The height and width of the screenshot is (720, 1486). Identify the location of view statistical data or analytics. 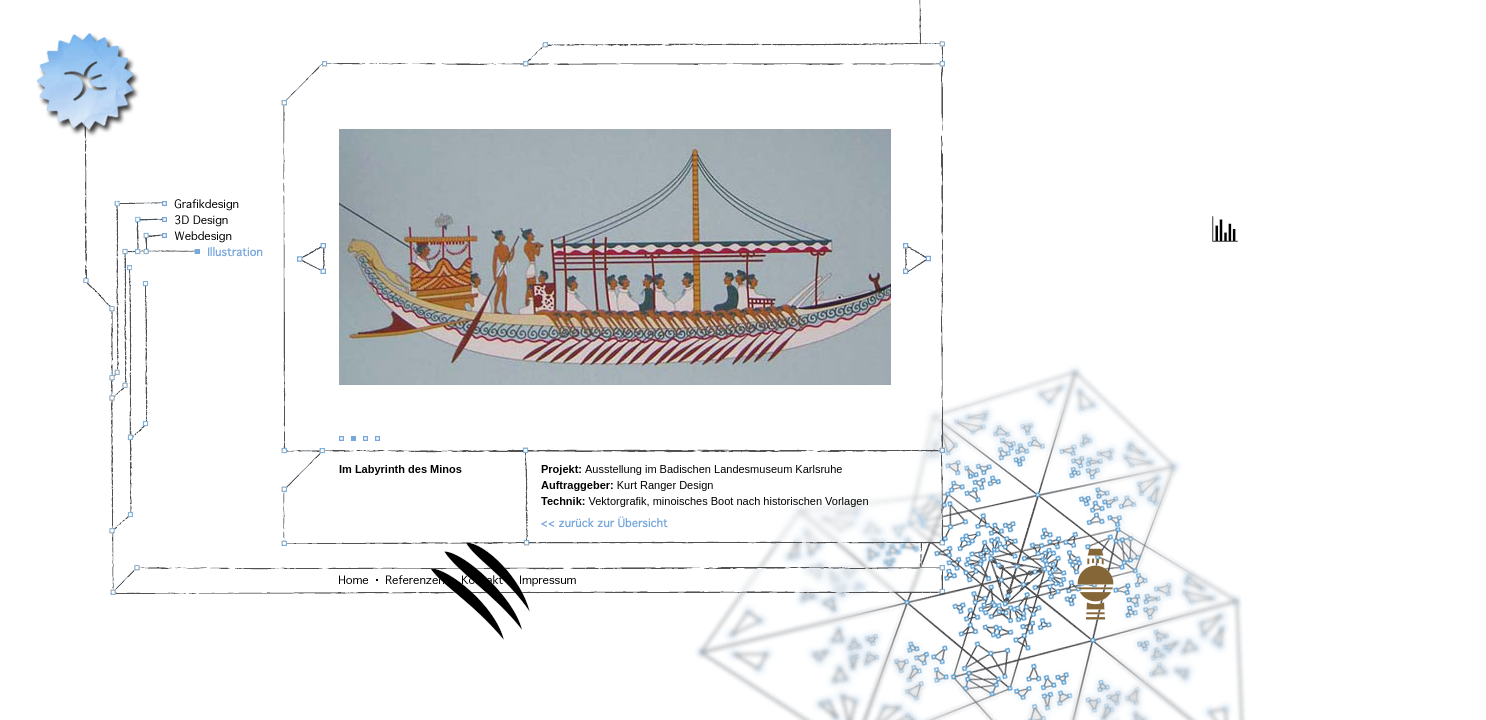
(1225, 229).